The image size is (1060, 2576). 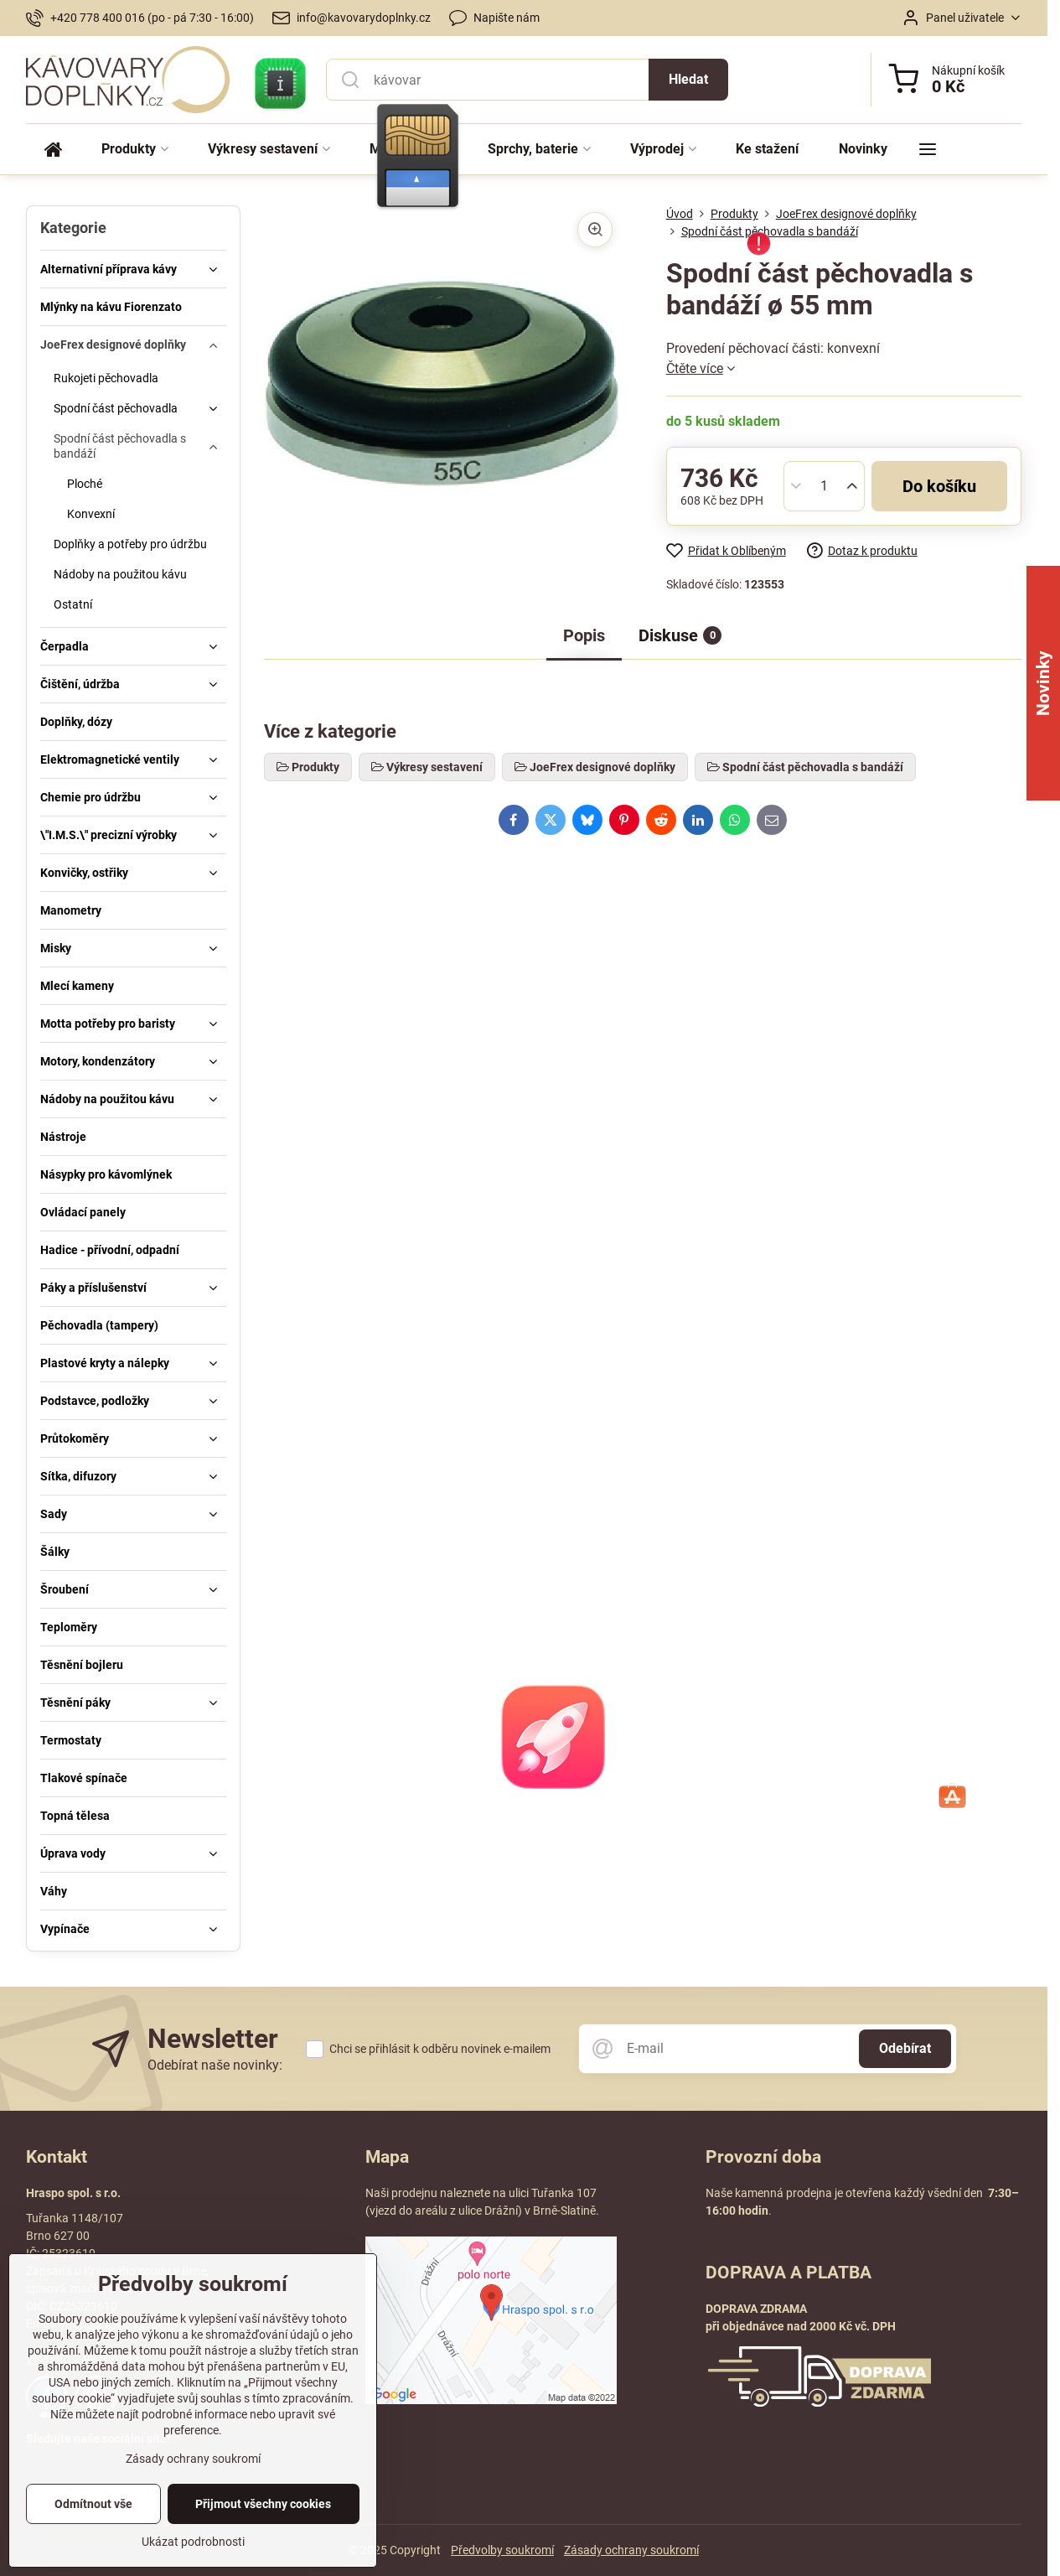 What do you see at coordinates (553, 1737) in the screenshot?
I see `open the games app` at bounding box center [553, 1737].